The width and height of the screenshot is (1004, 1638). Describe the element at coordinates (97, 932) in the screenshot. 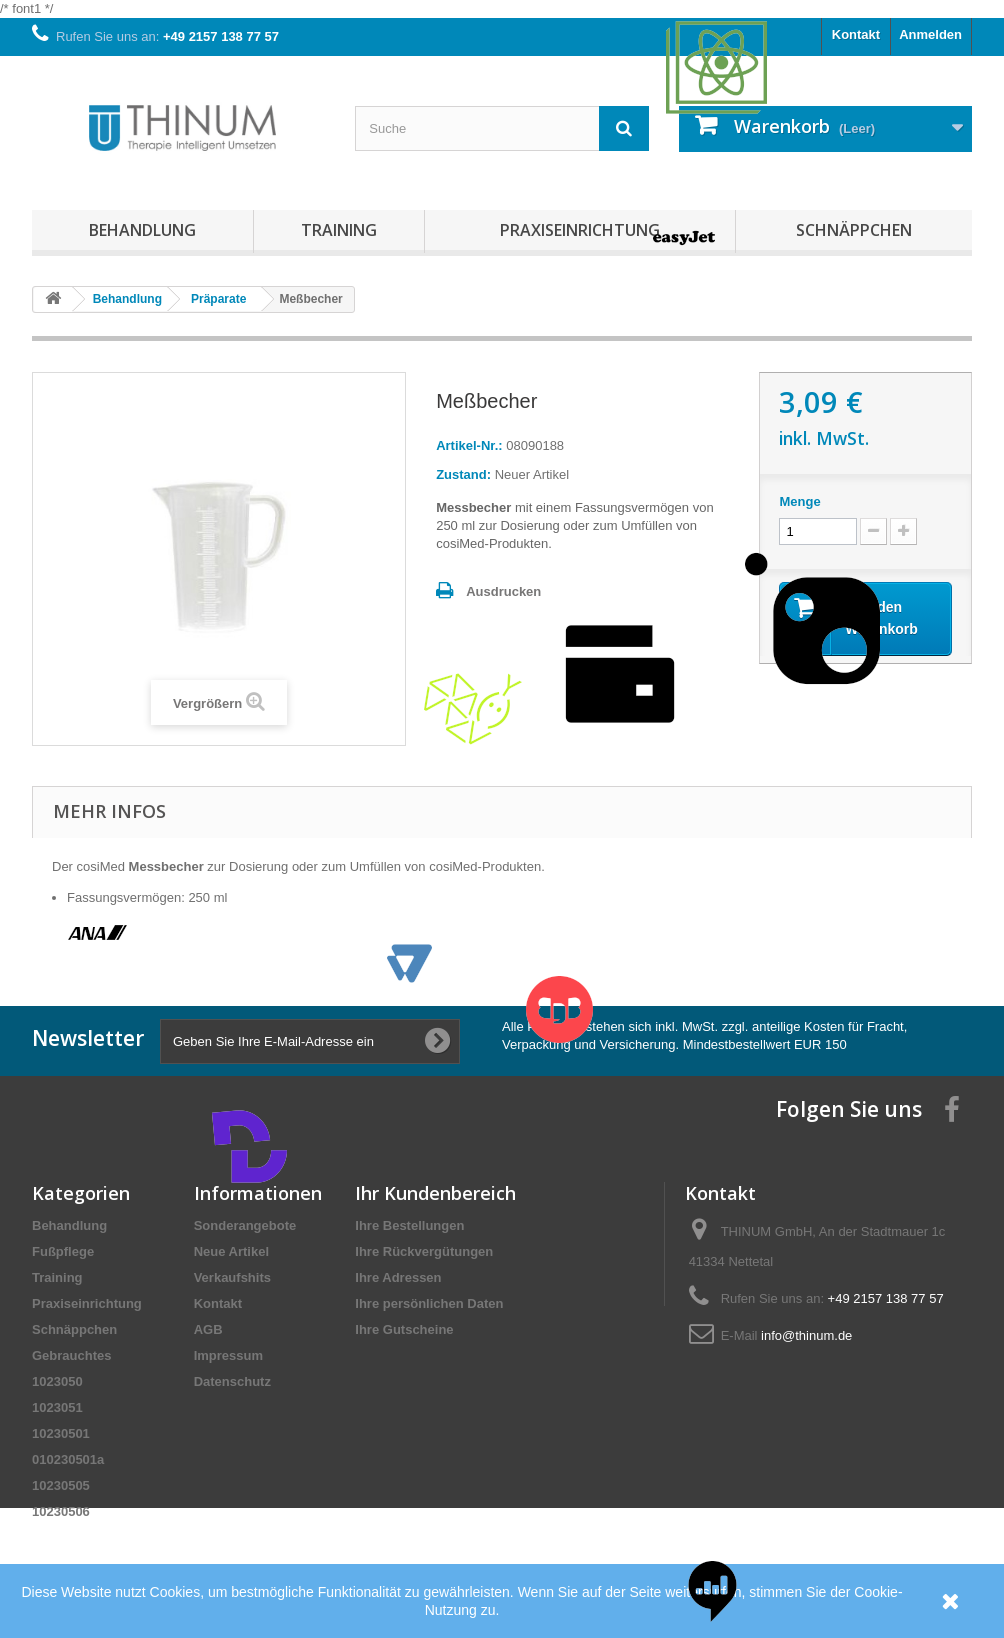

I see `ANA (All Nippon Airways) airline logo` at that location.